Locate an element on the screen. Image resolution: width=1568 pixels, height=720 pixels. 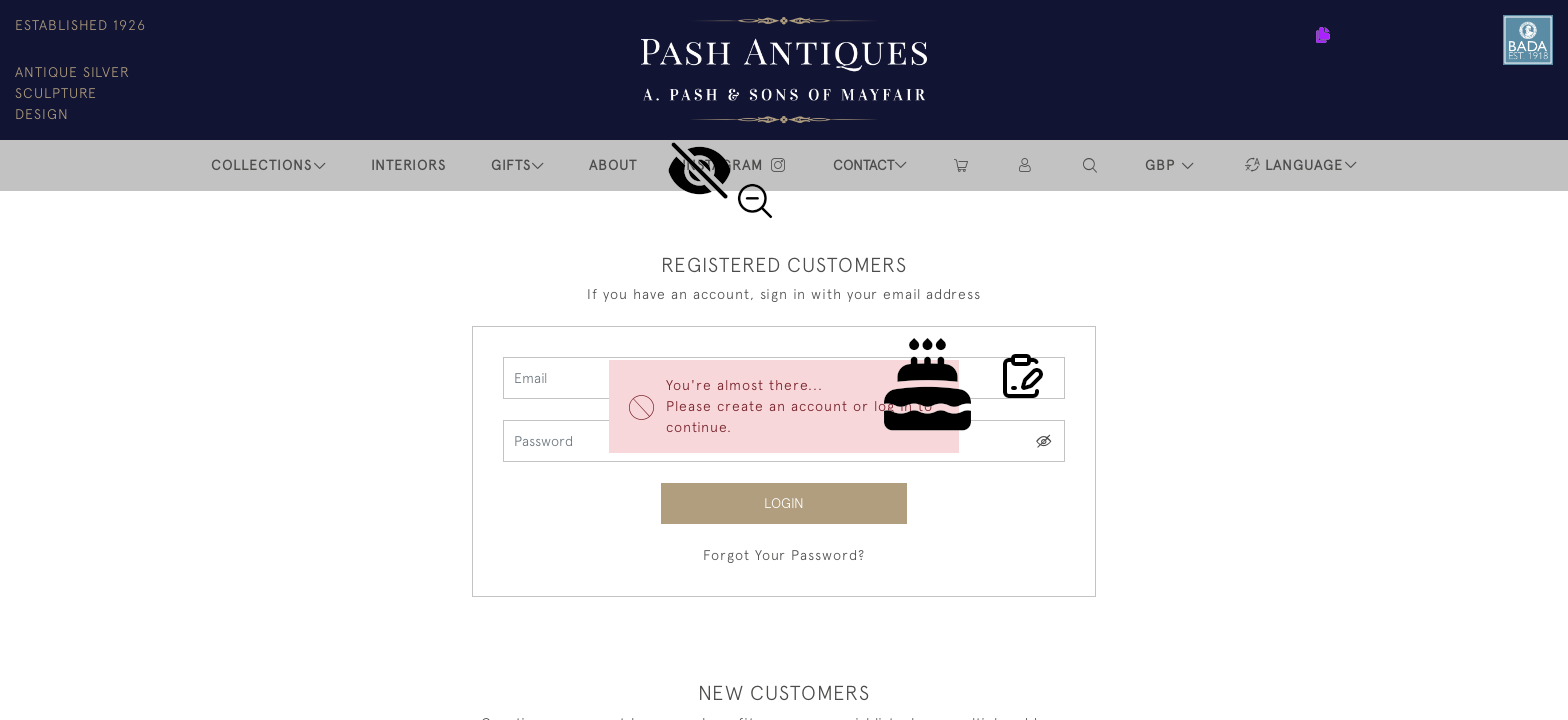
edit or fill out a form is located at coordinates (1021, 376).